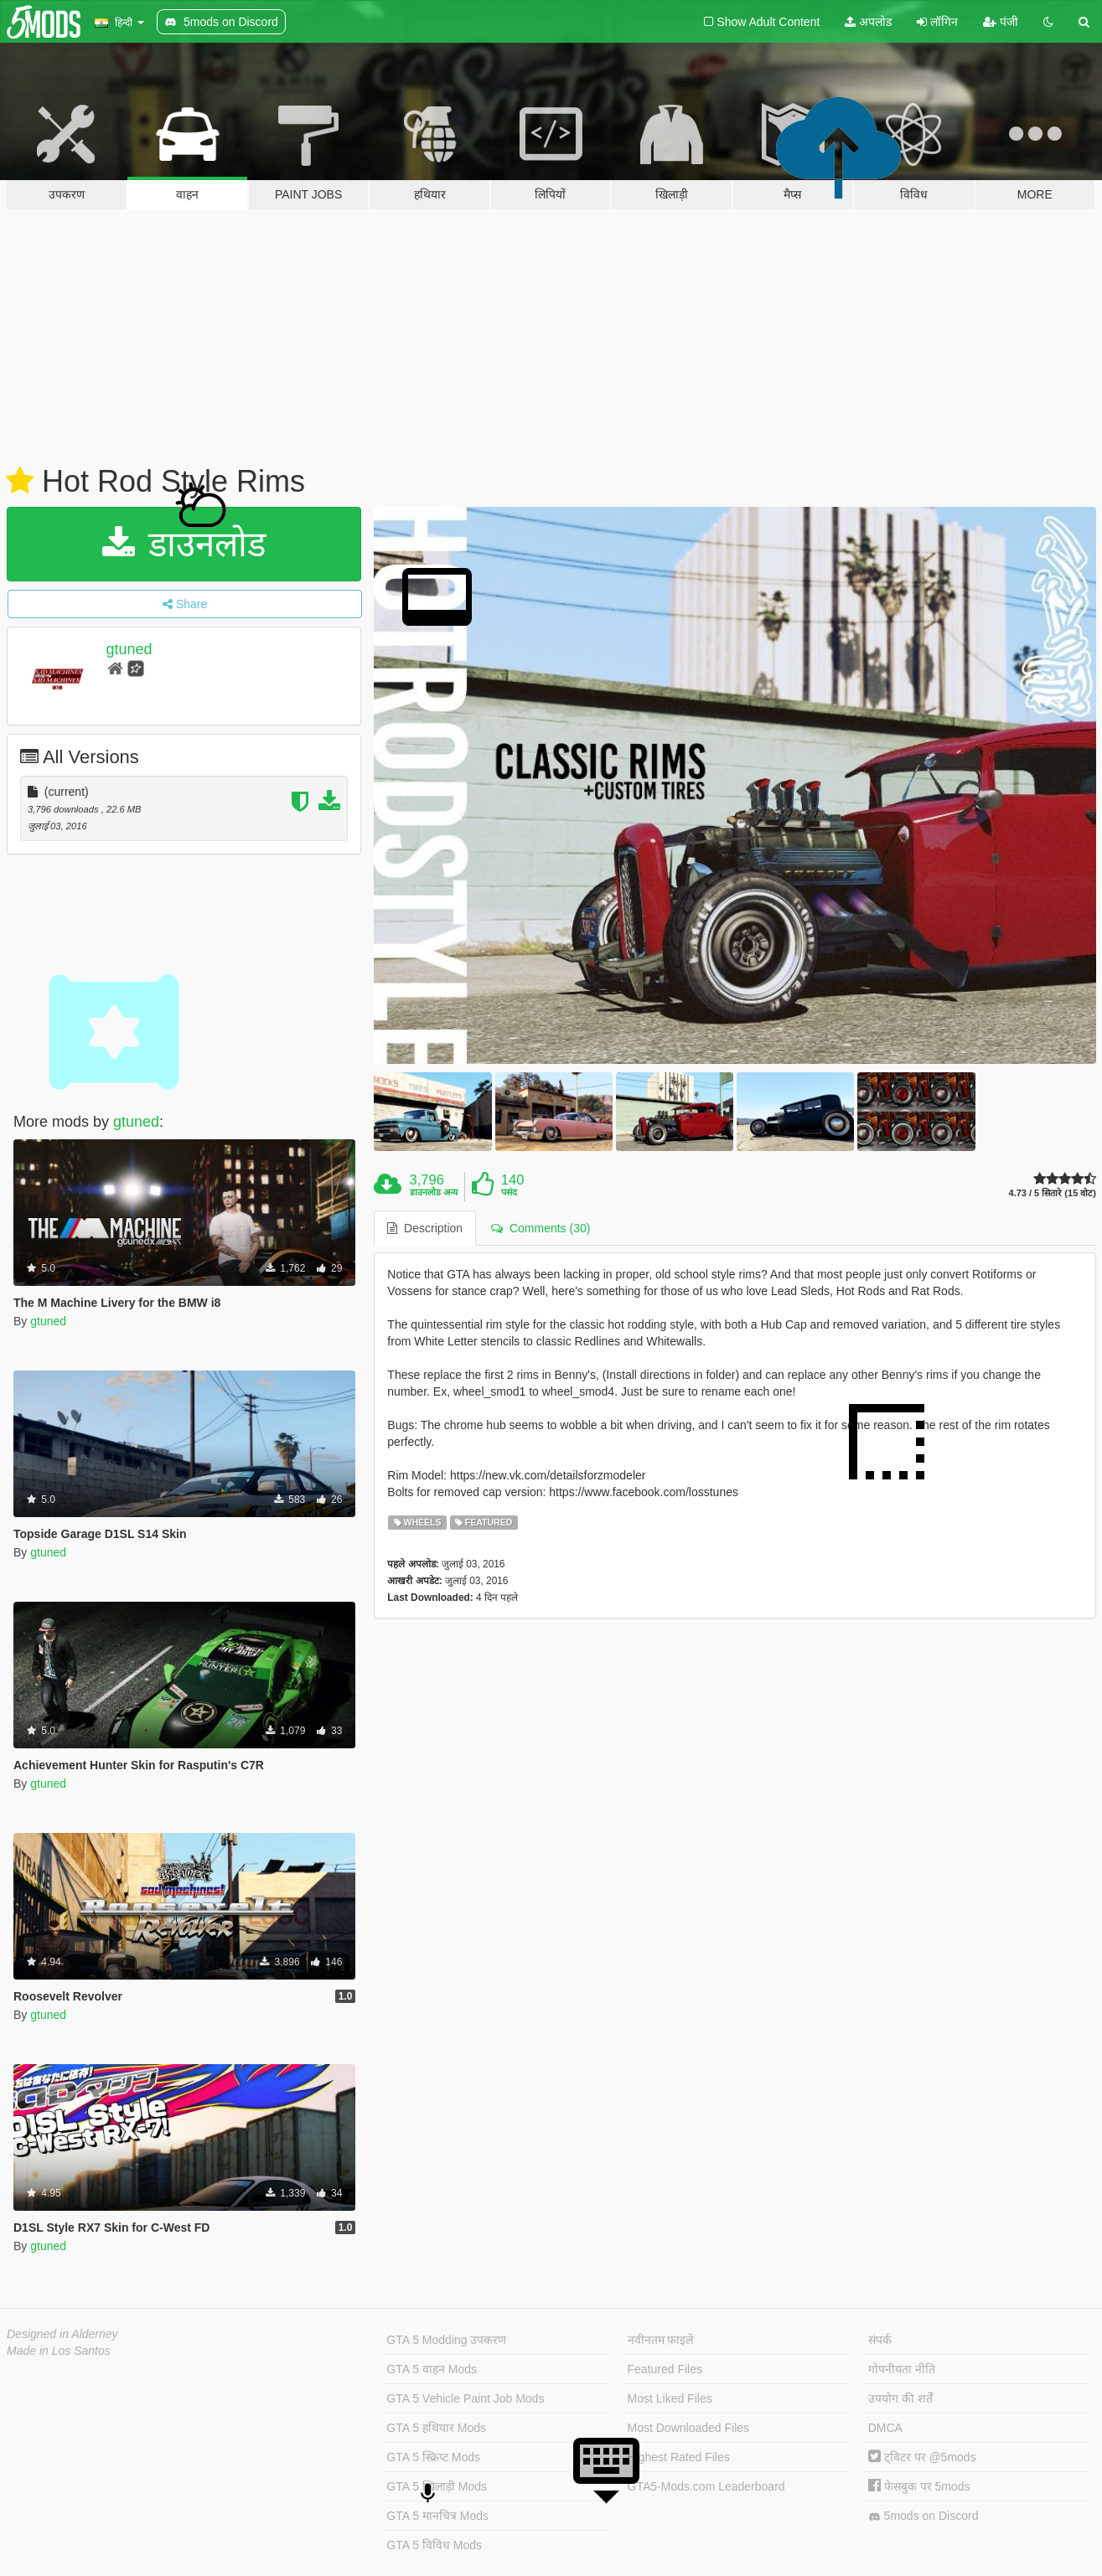  What do you see at coordinates (887, 1442) in the screenshot?
I see `customize table or element border style` at bounding box center [887, 1442].